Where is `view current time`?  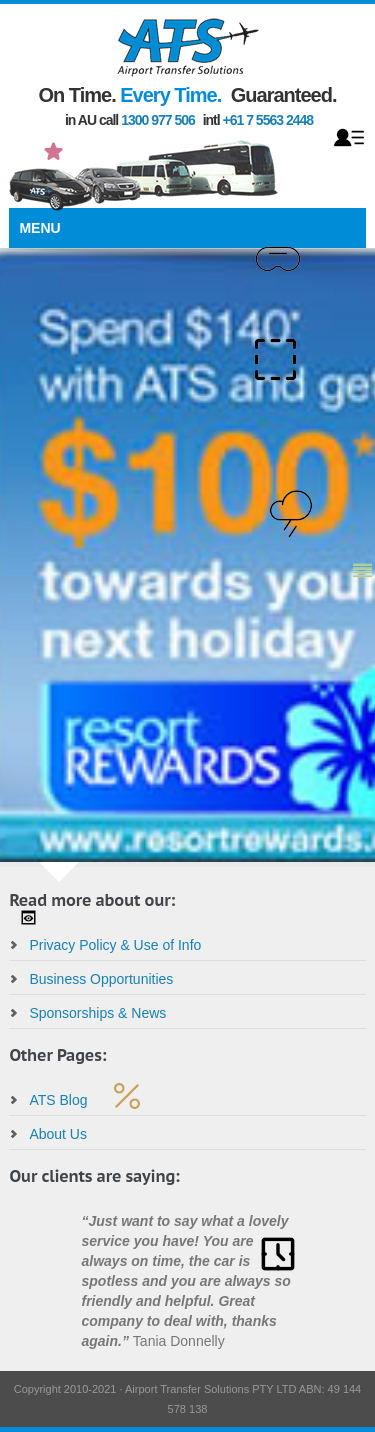
view current time is located at coordinates (278, 1254).